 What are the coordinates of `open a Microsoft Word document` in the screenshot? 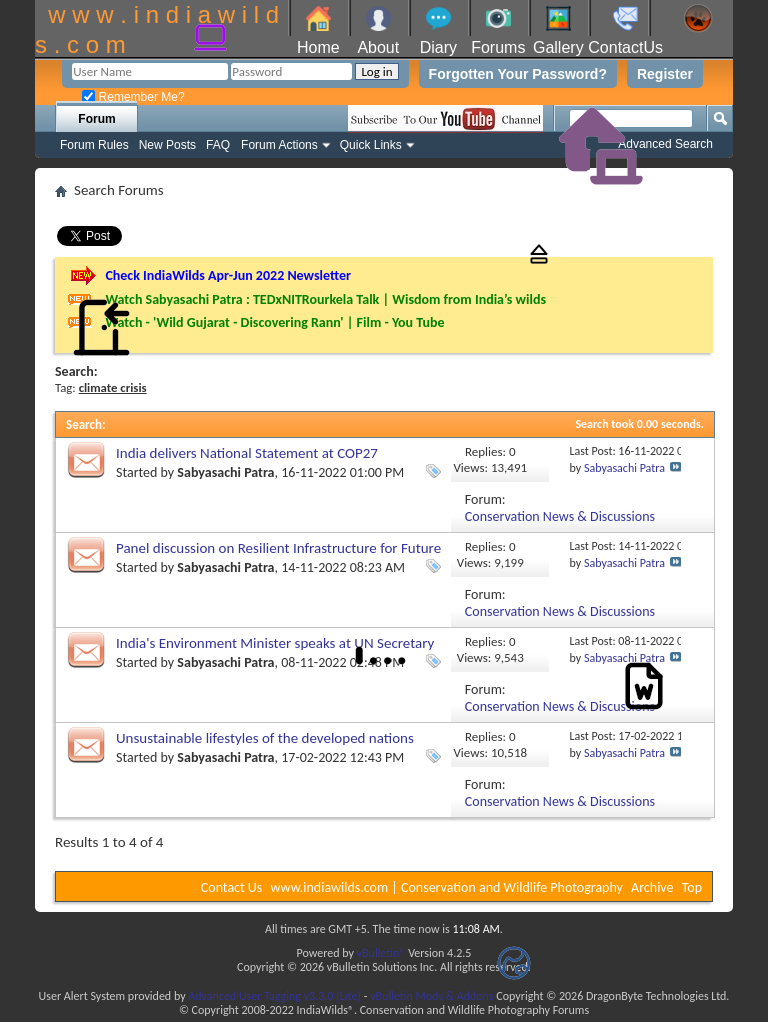 It's located at (644, 686).